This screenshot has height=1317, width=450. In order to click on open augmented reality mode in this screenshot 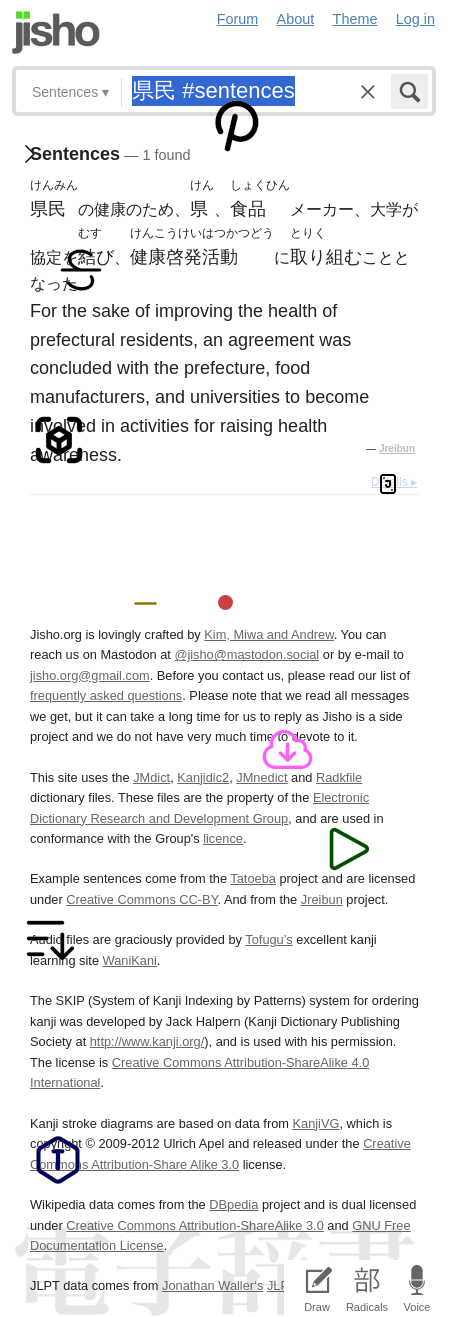, I will do `click(59, 440)`.